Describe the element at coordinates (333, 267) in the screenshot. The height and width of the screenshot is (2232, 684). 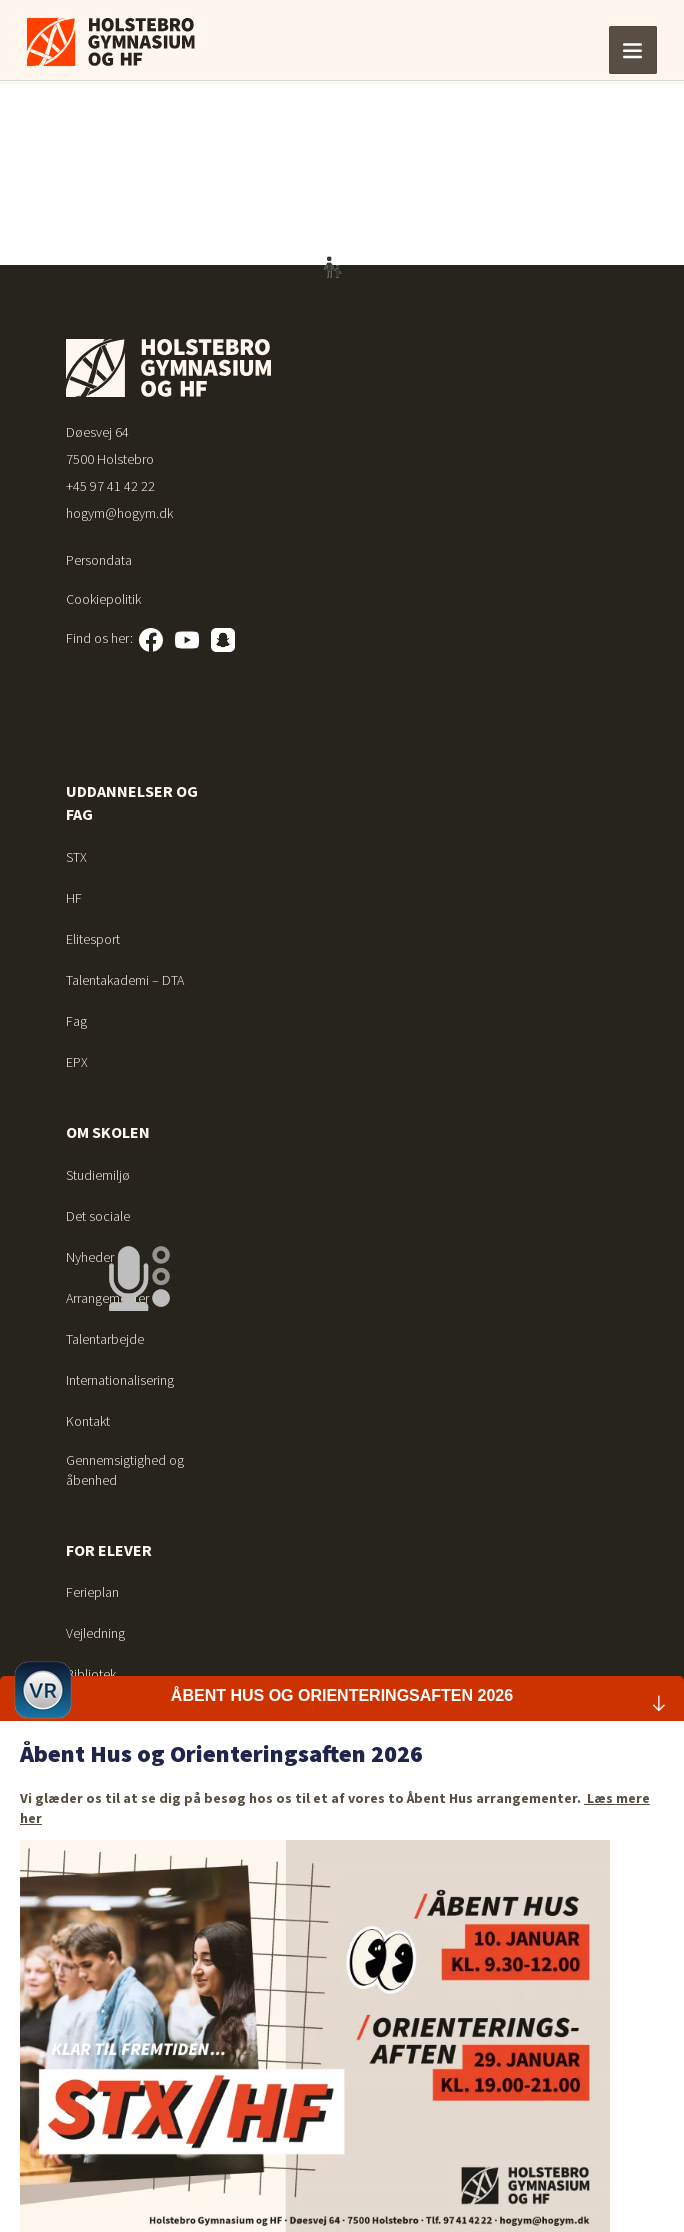
I see `access parental control settings` at that location.